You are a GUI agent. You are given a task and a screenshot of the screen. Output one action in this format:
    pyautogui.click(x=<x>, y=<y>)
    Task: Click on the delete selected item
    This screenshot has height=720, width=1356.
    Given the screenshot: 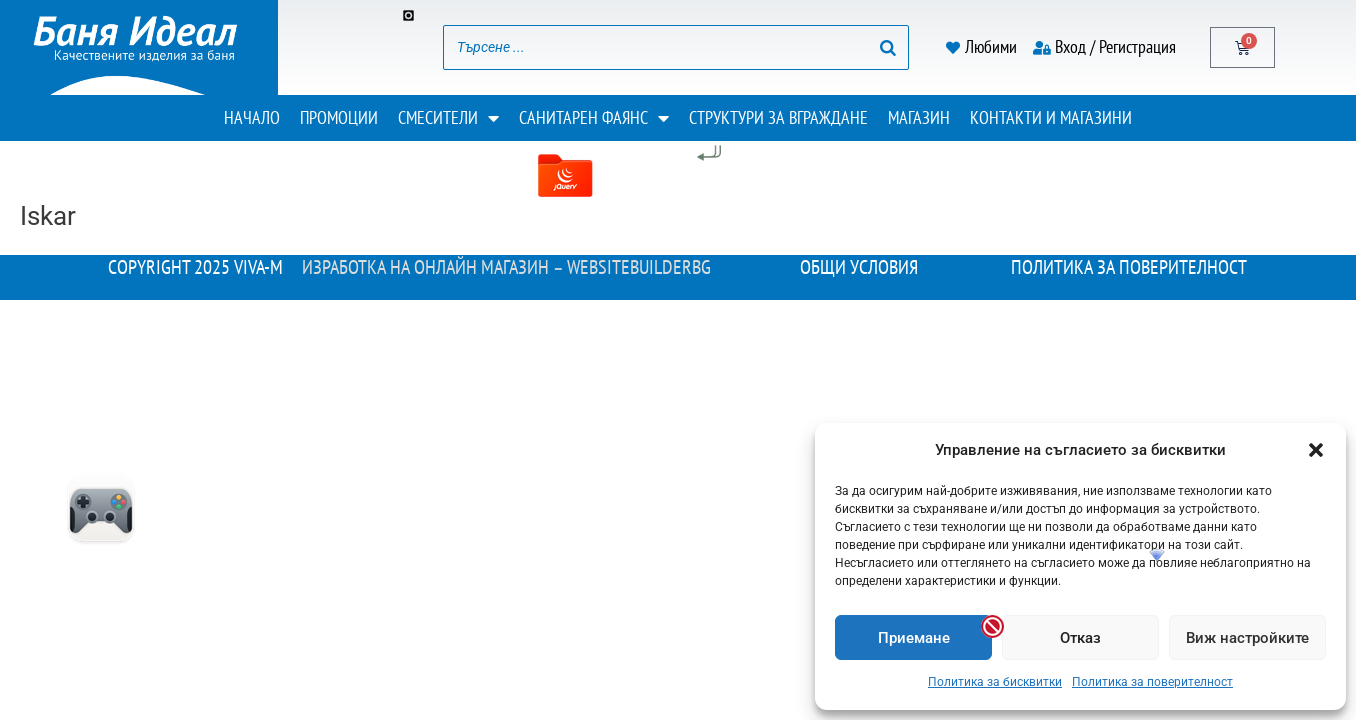 What is the action you would take?
    pyautogui.click(x=992, y=626)
    